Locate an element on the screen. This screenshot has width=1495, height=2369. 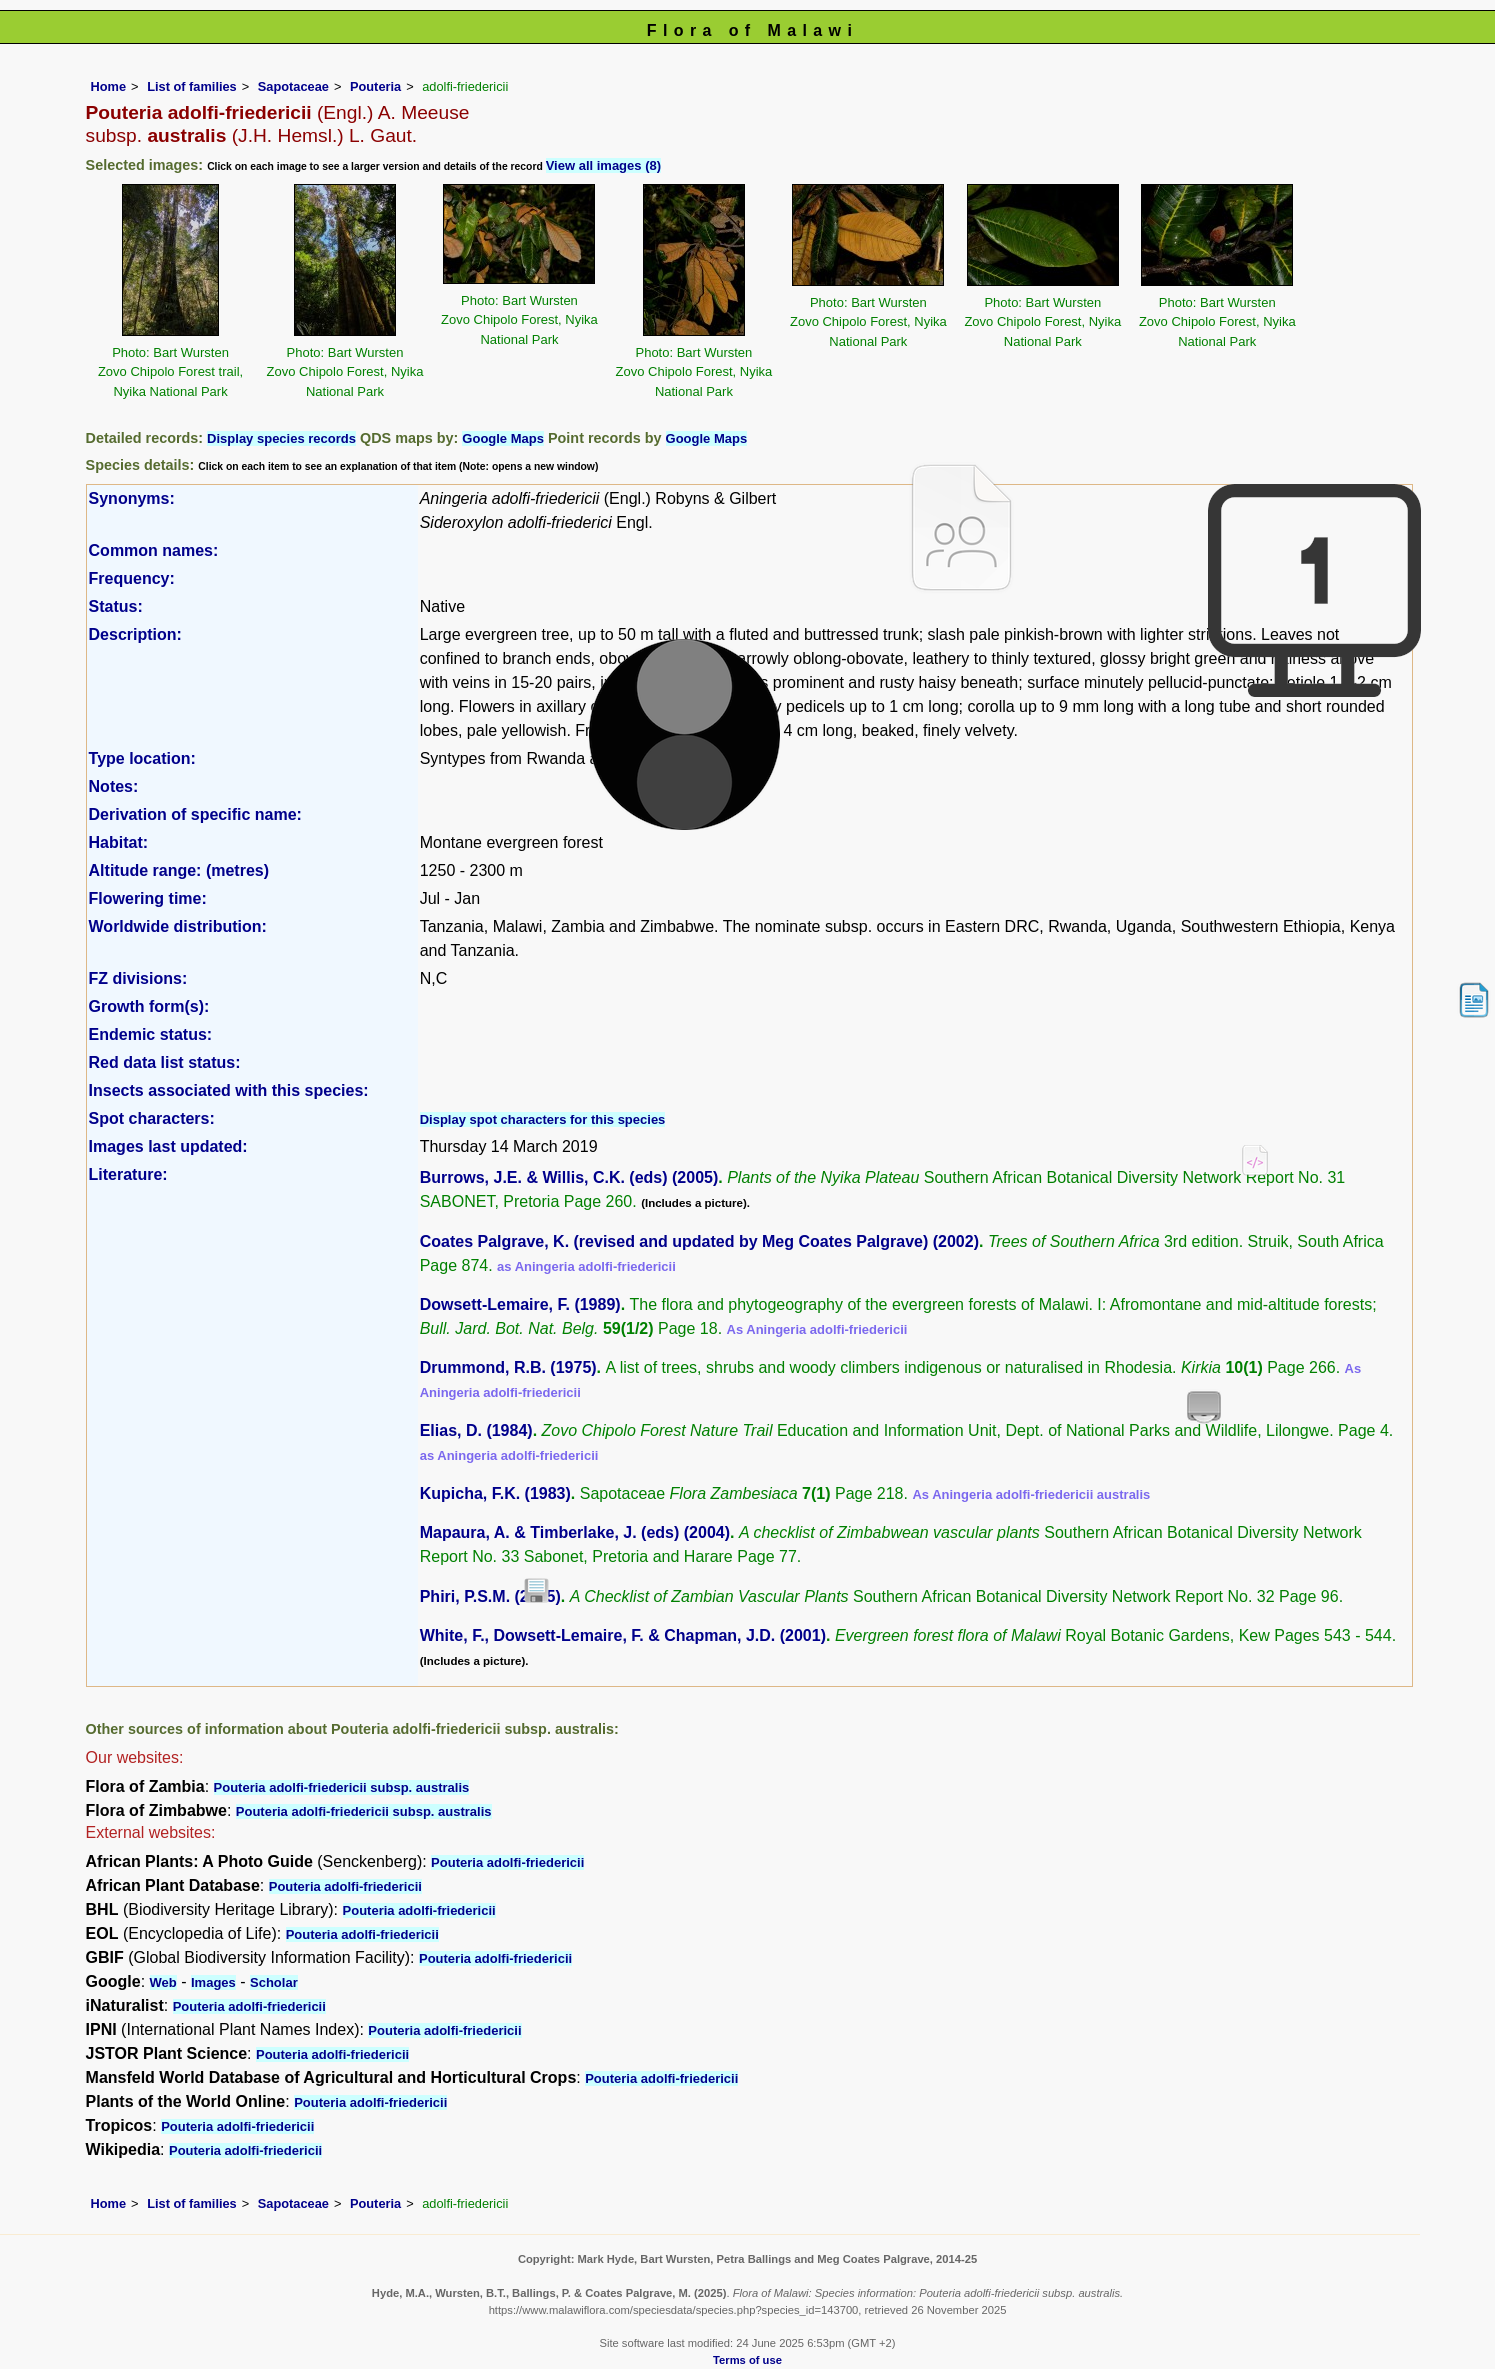
access optical drive or disc reader is located at coordinates (1204, 1406).